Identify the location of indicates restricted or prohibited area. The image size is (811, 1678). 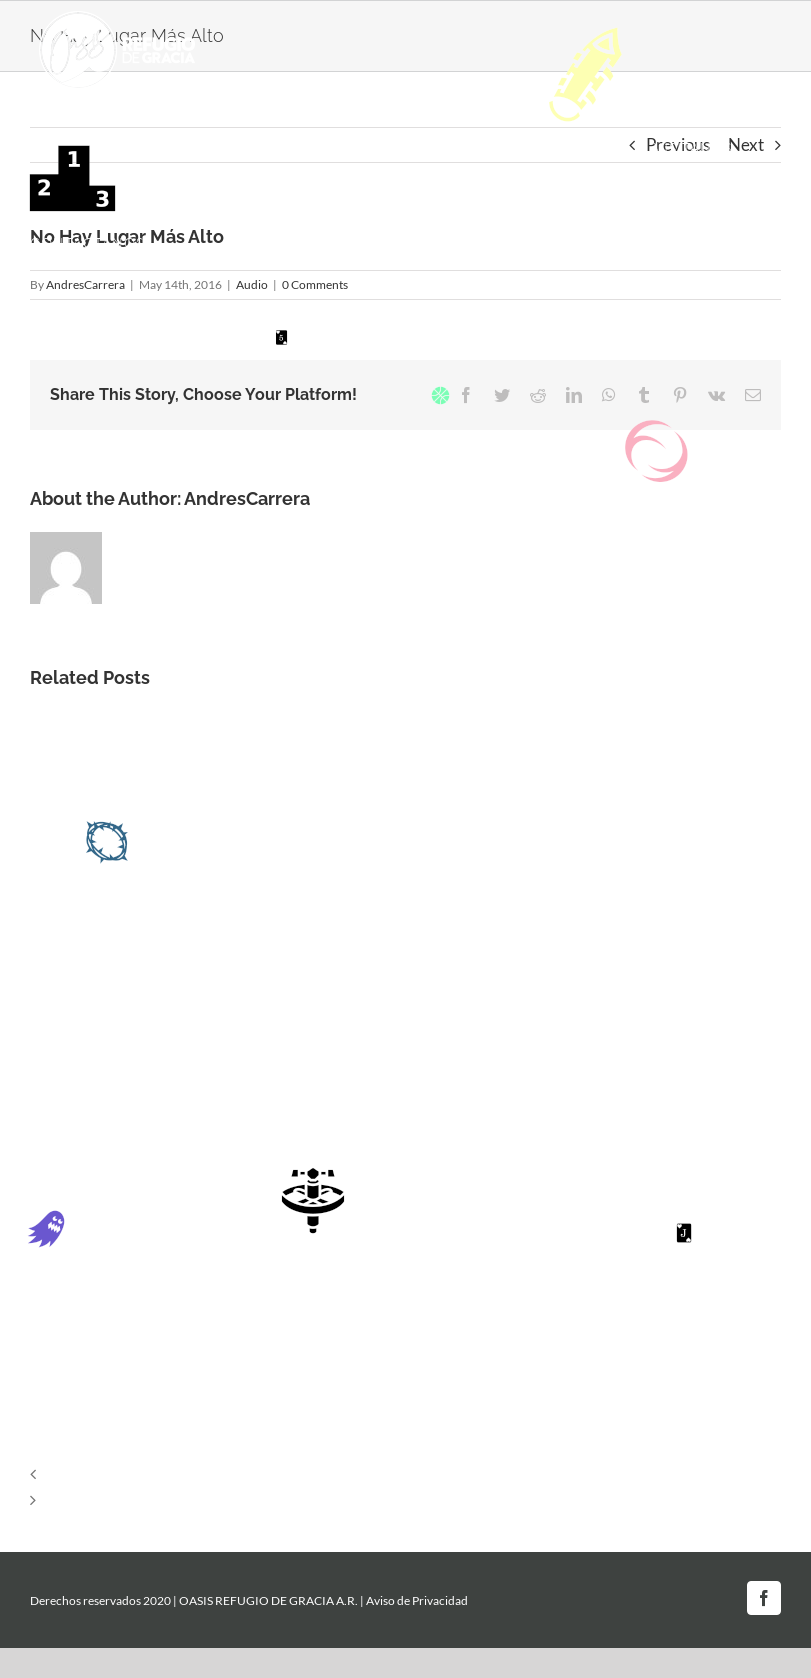
(107, 842).